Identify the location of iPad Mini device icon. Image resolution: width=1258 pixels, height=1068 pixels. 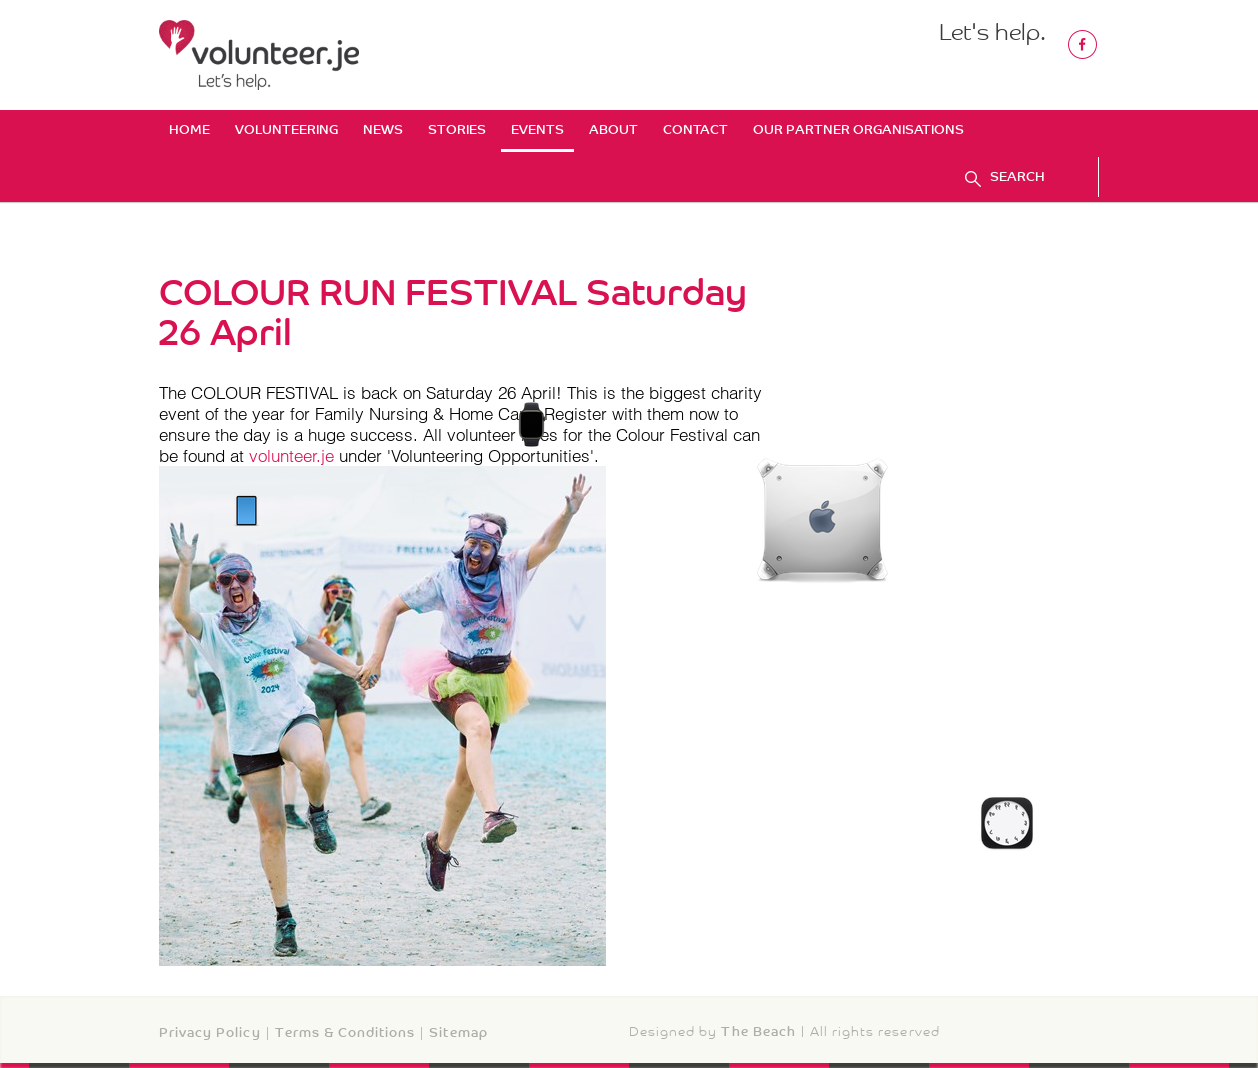
(246, 507).